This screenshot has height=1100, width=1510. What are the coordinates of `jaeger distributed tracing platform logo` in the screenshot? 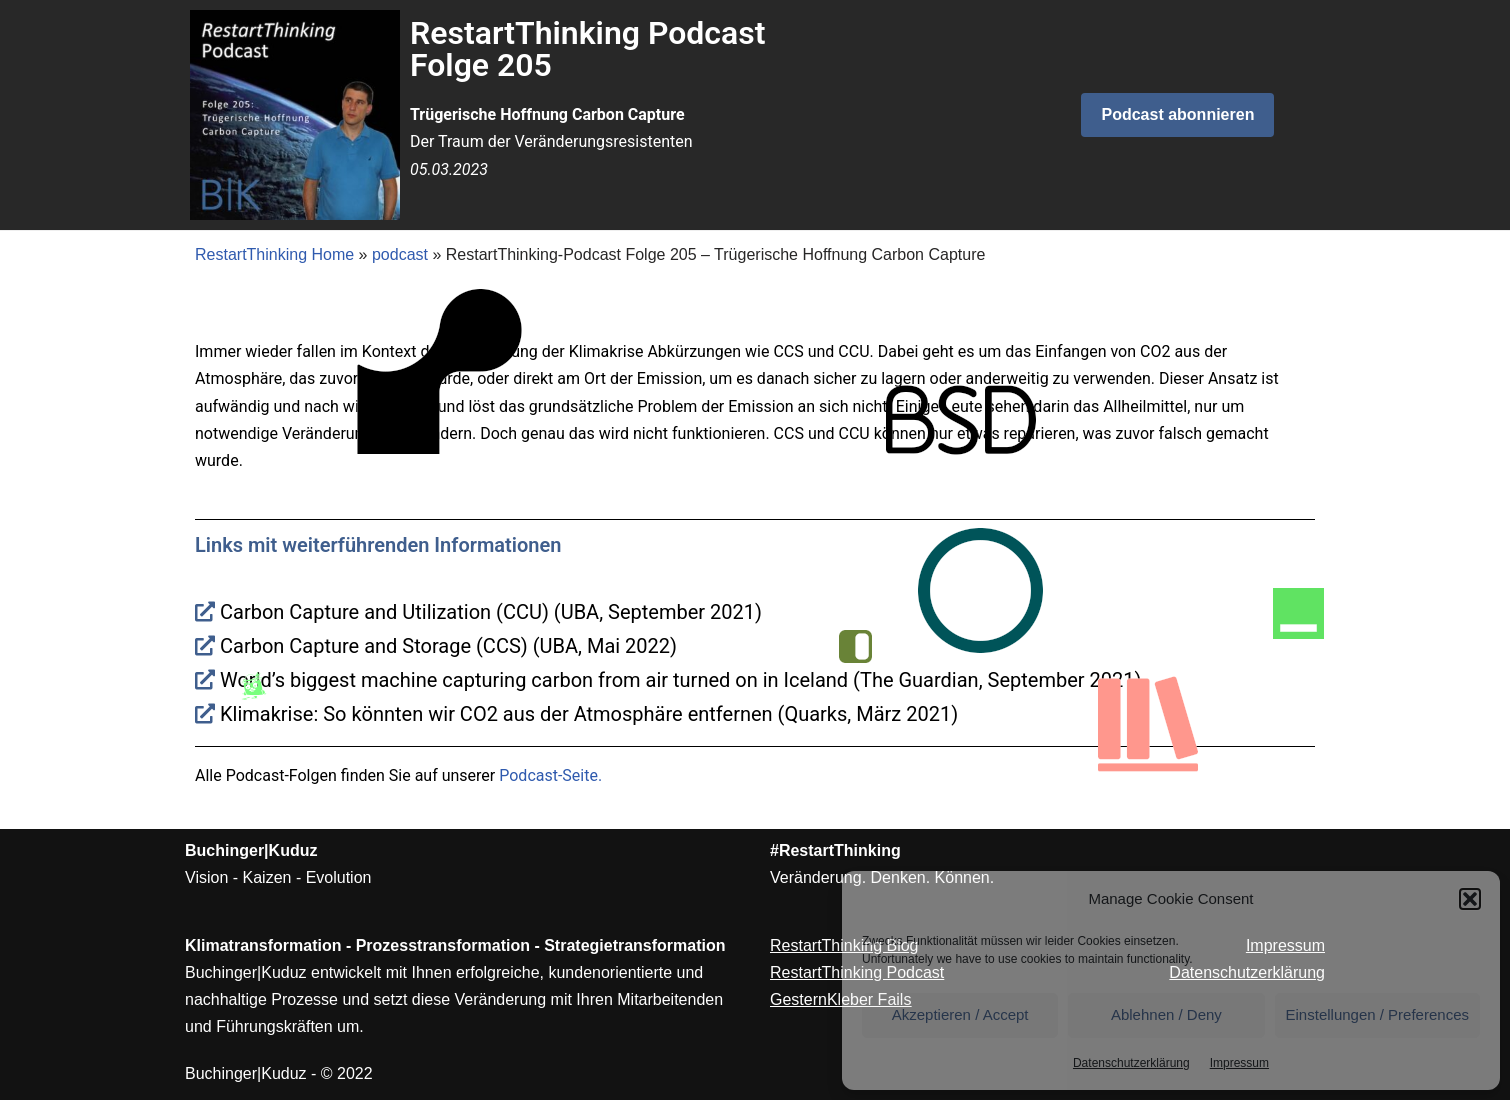 It's located at (254, 686).